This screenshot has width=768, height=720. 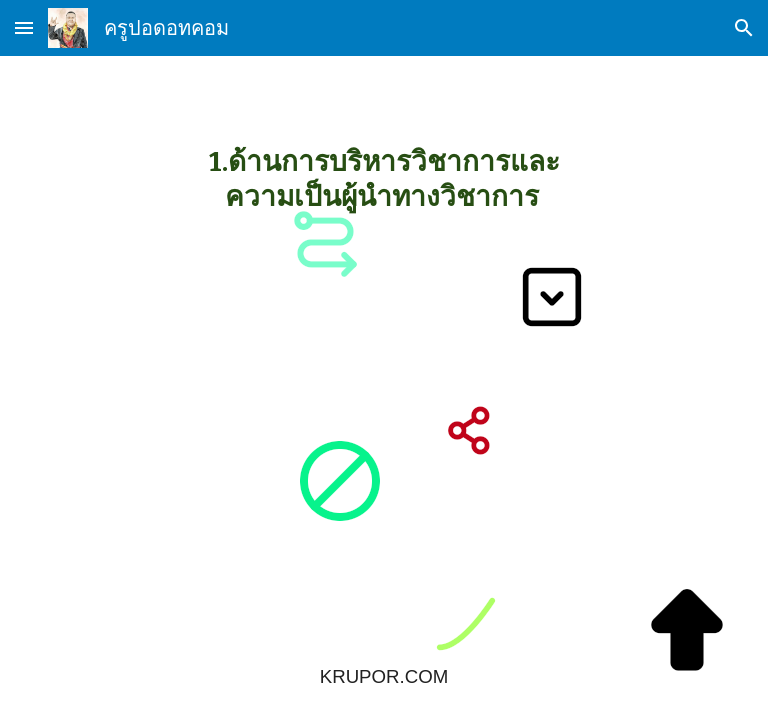 What do you see at coordinates (552, 297) in the screenshot?
I see `expand content or reveal more options` at bounding box center [552, 297].